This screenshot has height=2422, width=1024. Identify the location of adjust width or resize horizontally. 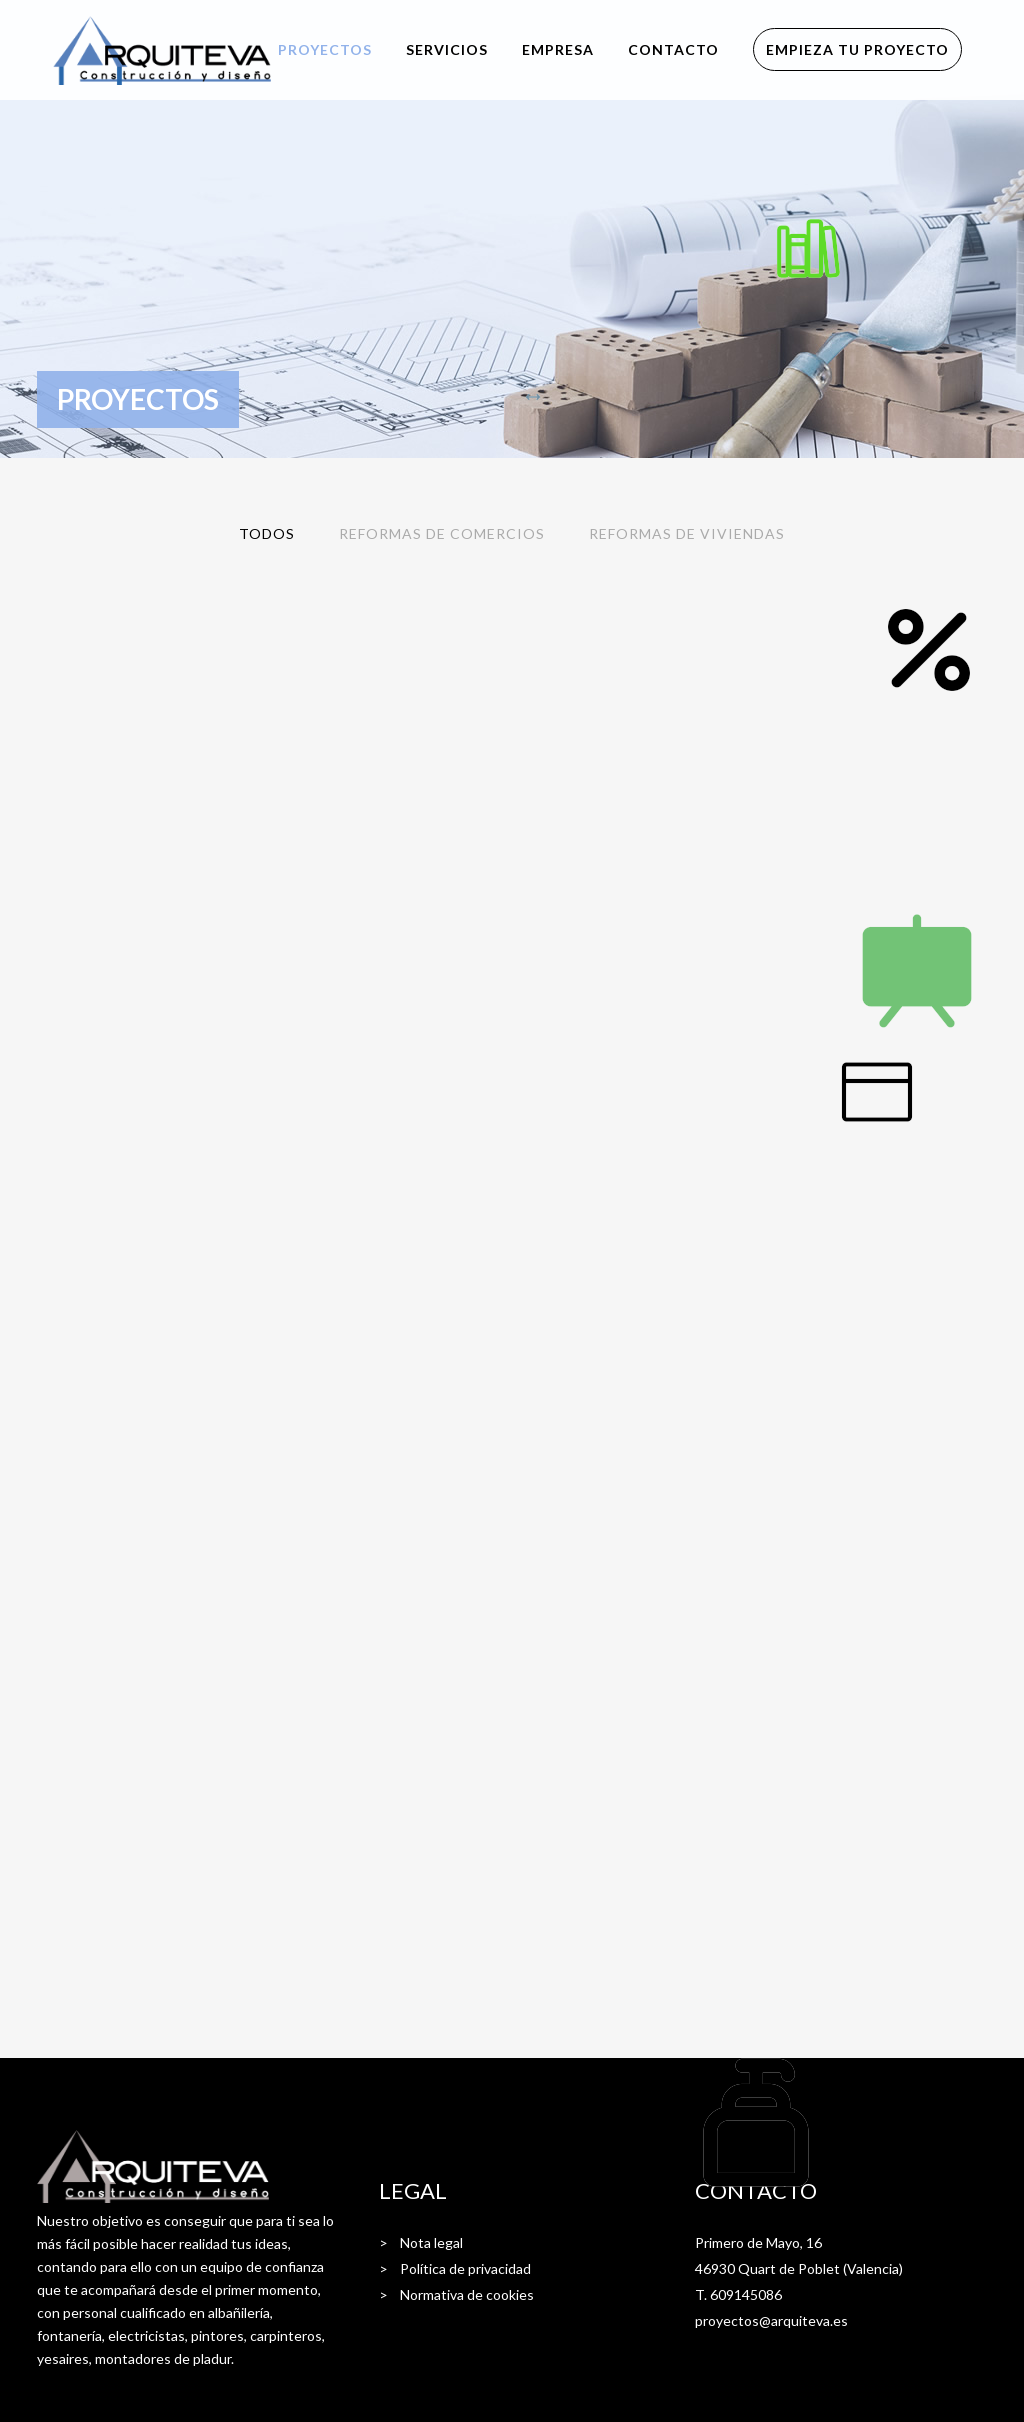
(533, 397).